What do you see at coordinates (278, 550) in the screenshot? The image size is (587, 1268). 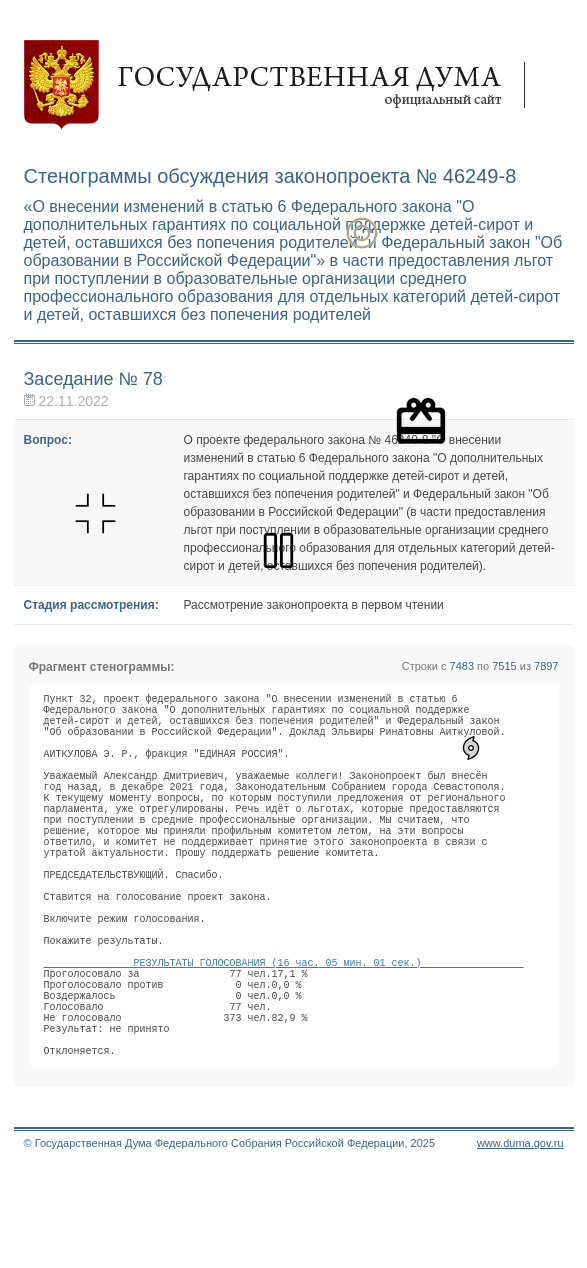 I see `switch to column view layout` at bounding box center [278, 550].